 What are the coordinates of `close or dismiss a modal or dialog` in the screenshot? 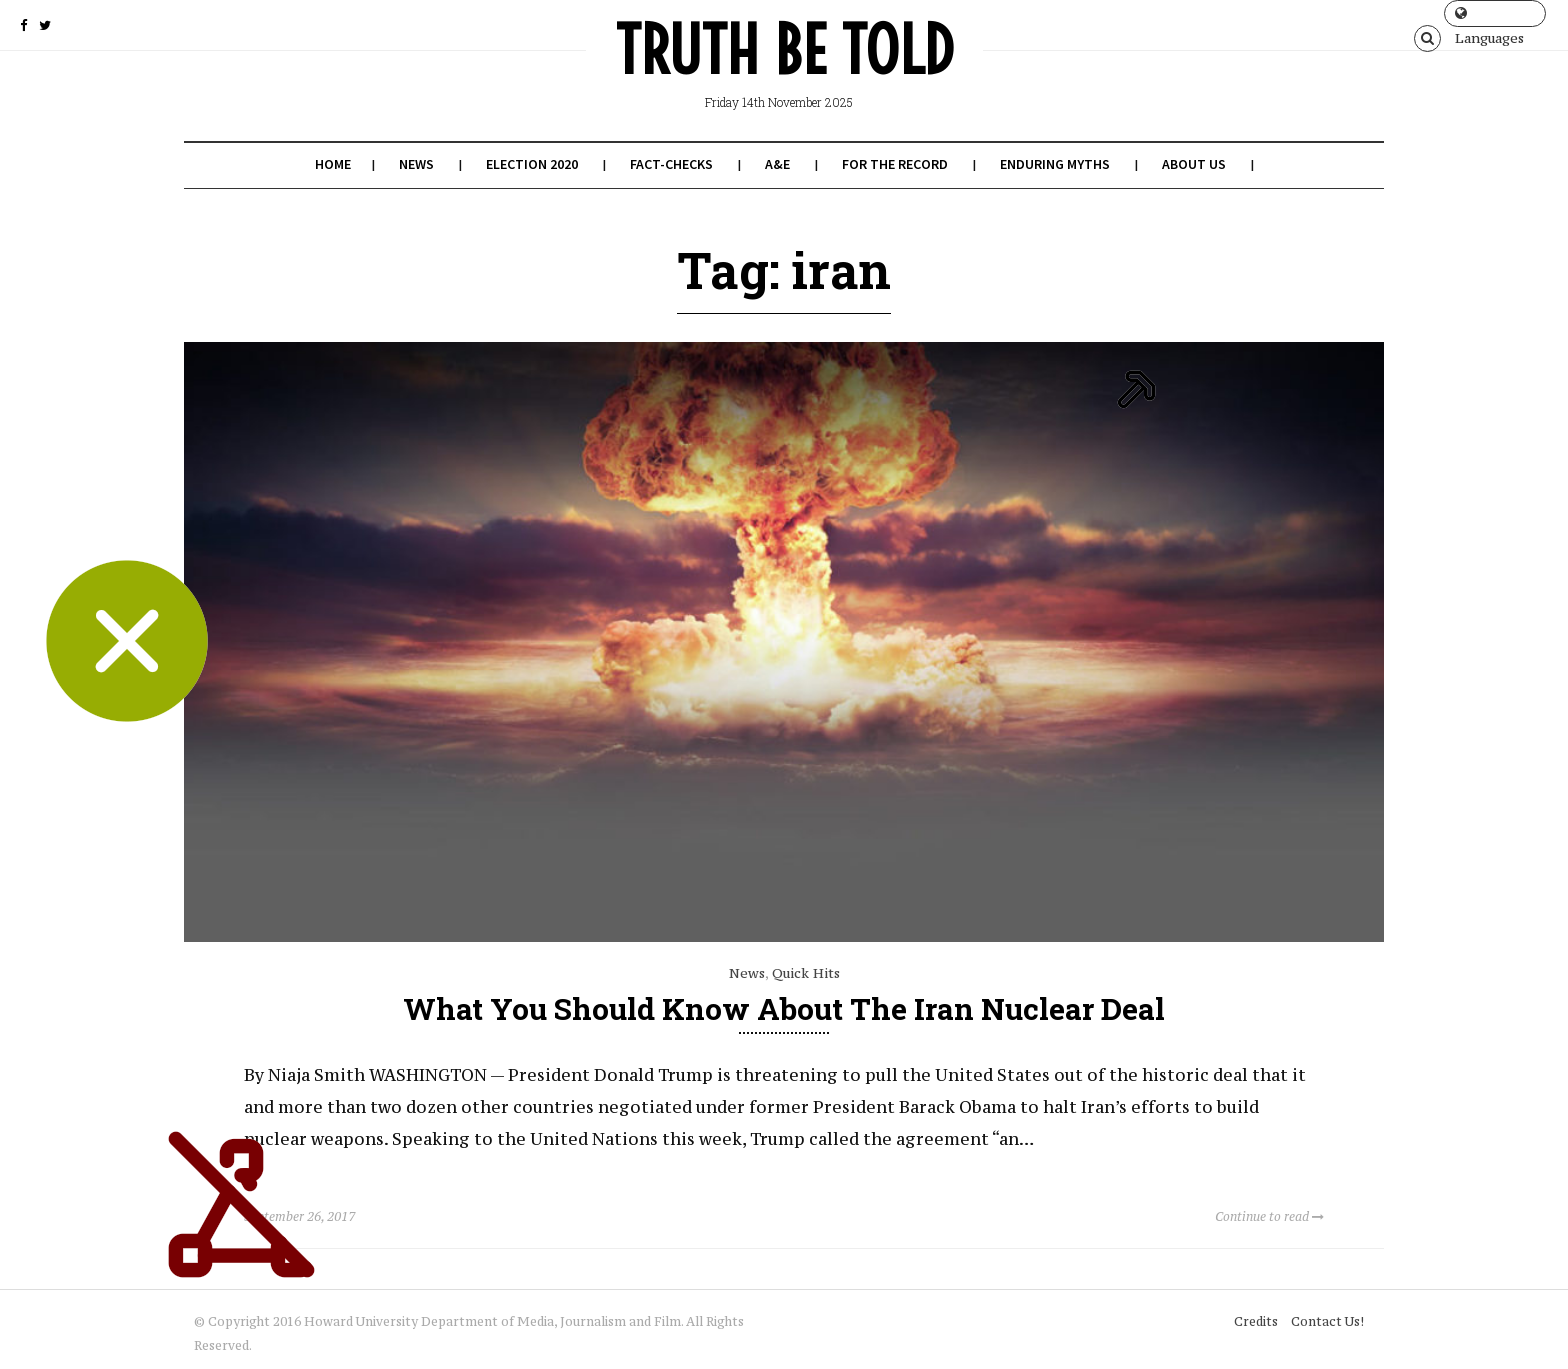 It's located at (127, 641).